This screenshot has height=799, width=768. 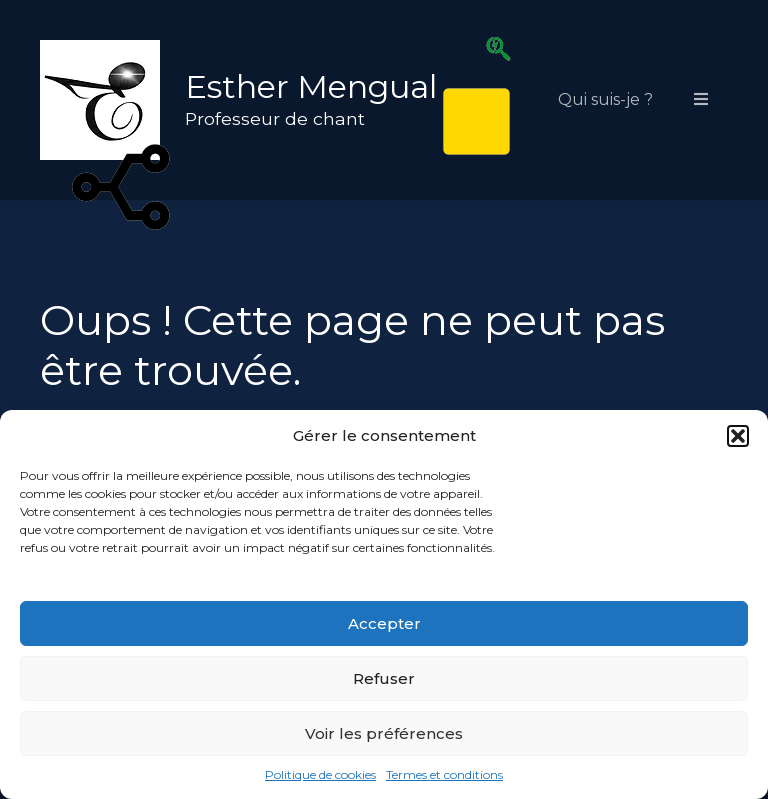 I want to click on stop media playback, so click(x=476, y=121).